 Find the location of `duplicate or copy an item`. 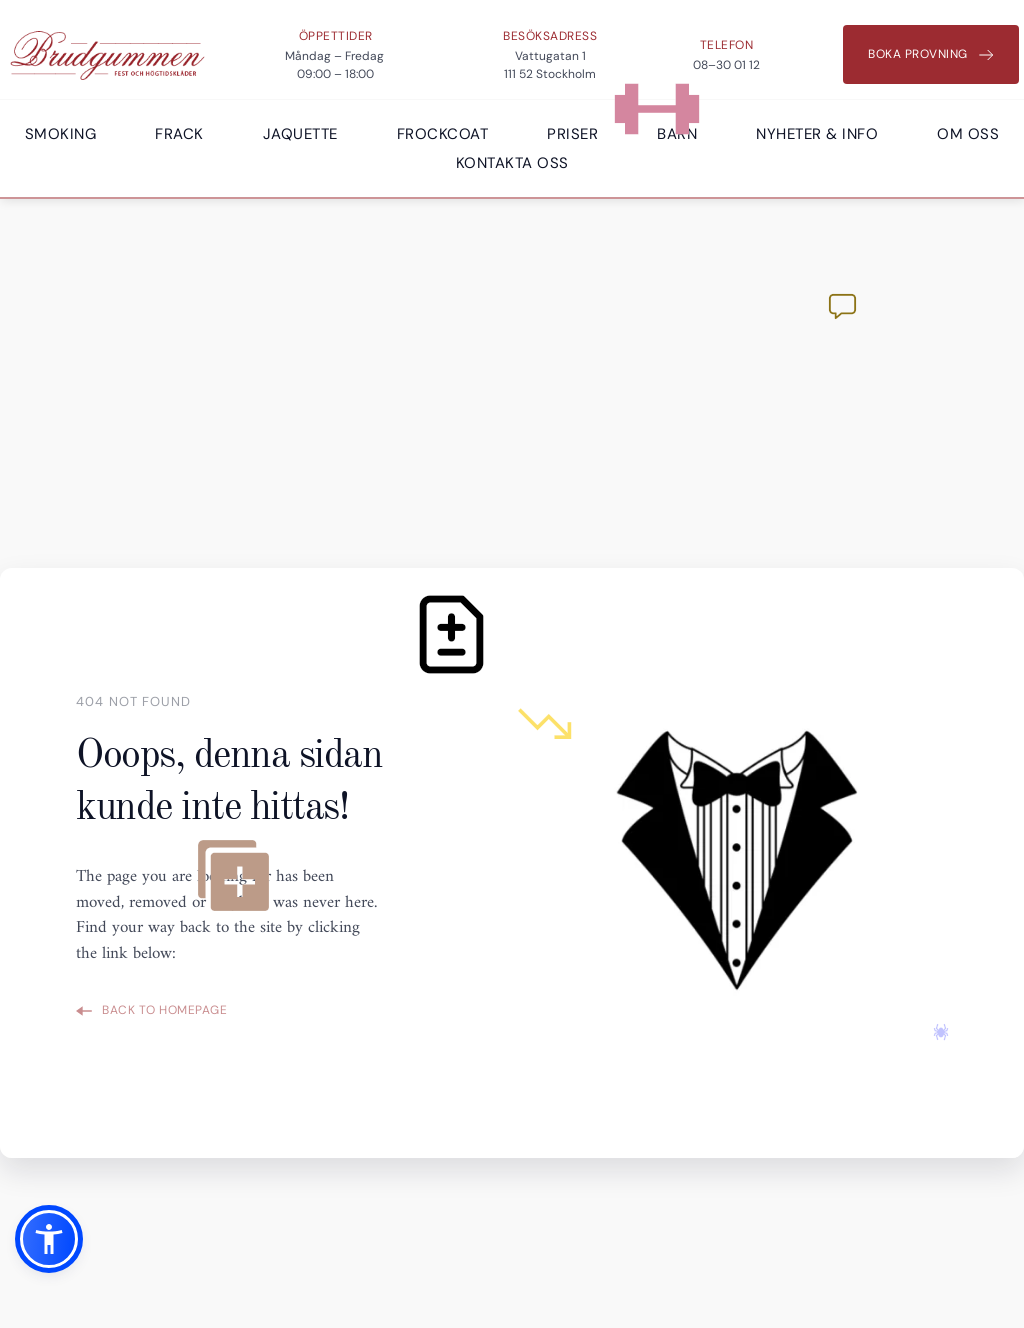

duplicate or copy an item is located at coordinates (233, 875).